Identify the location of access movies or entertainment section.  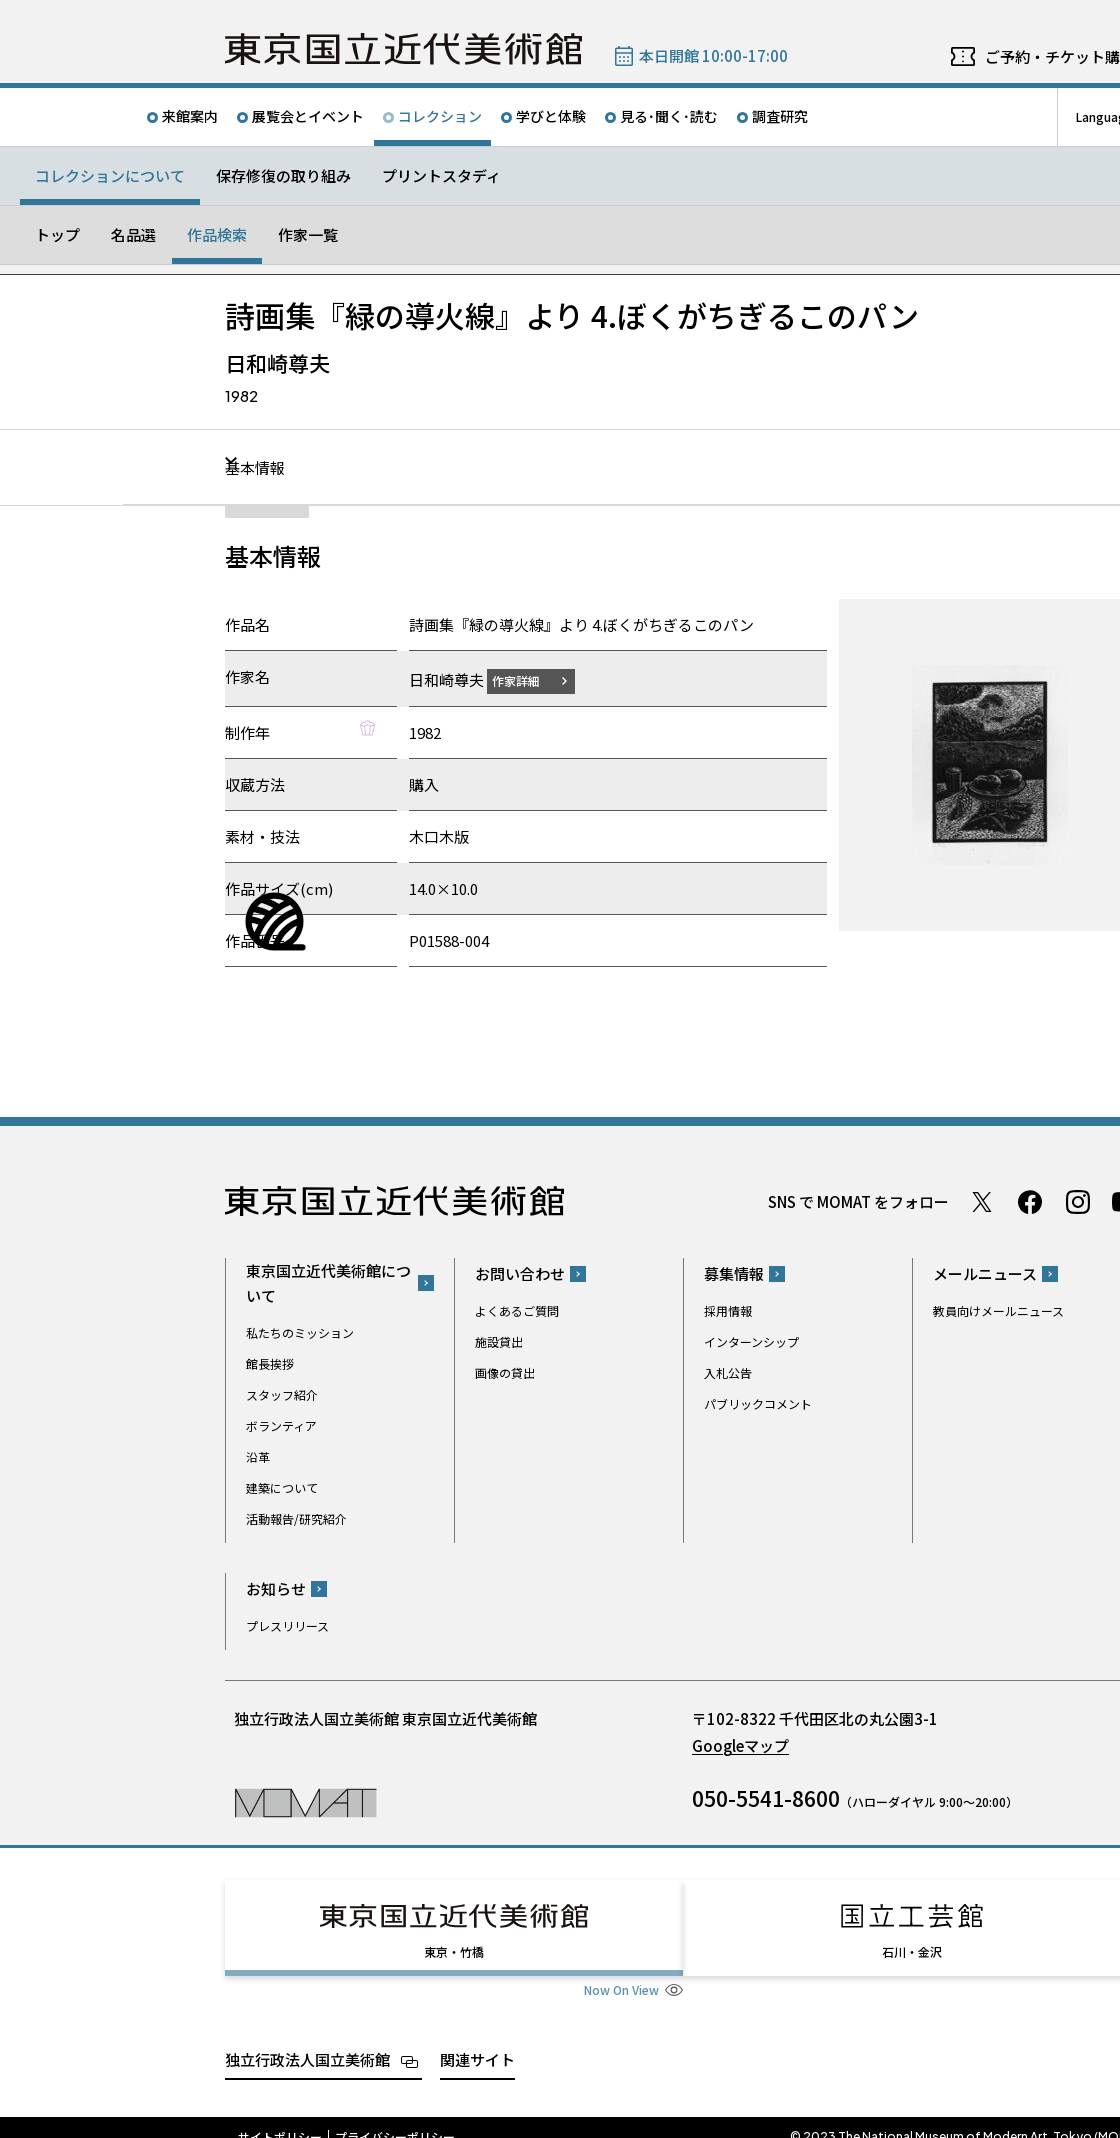
(367, 728).